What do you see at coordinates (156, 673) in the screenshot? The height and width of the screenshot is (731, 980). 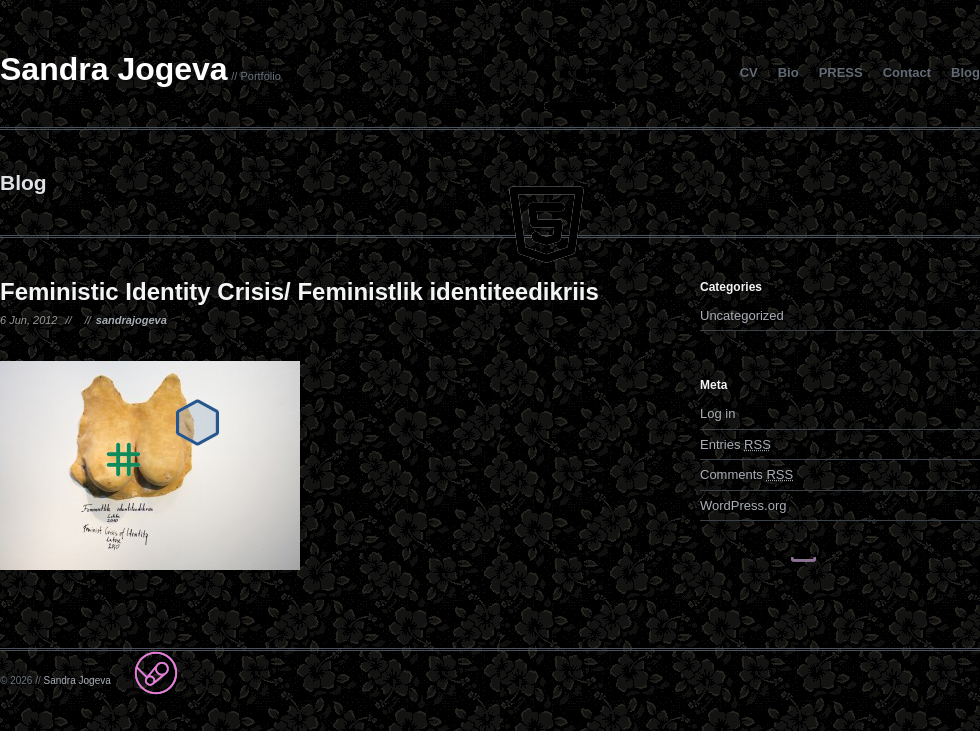 I see `open steam gaming platform` at bounding box center [156, 673].